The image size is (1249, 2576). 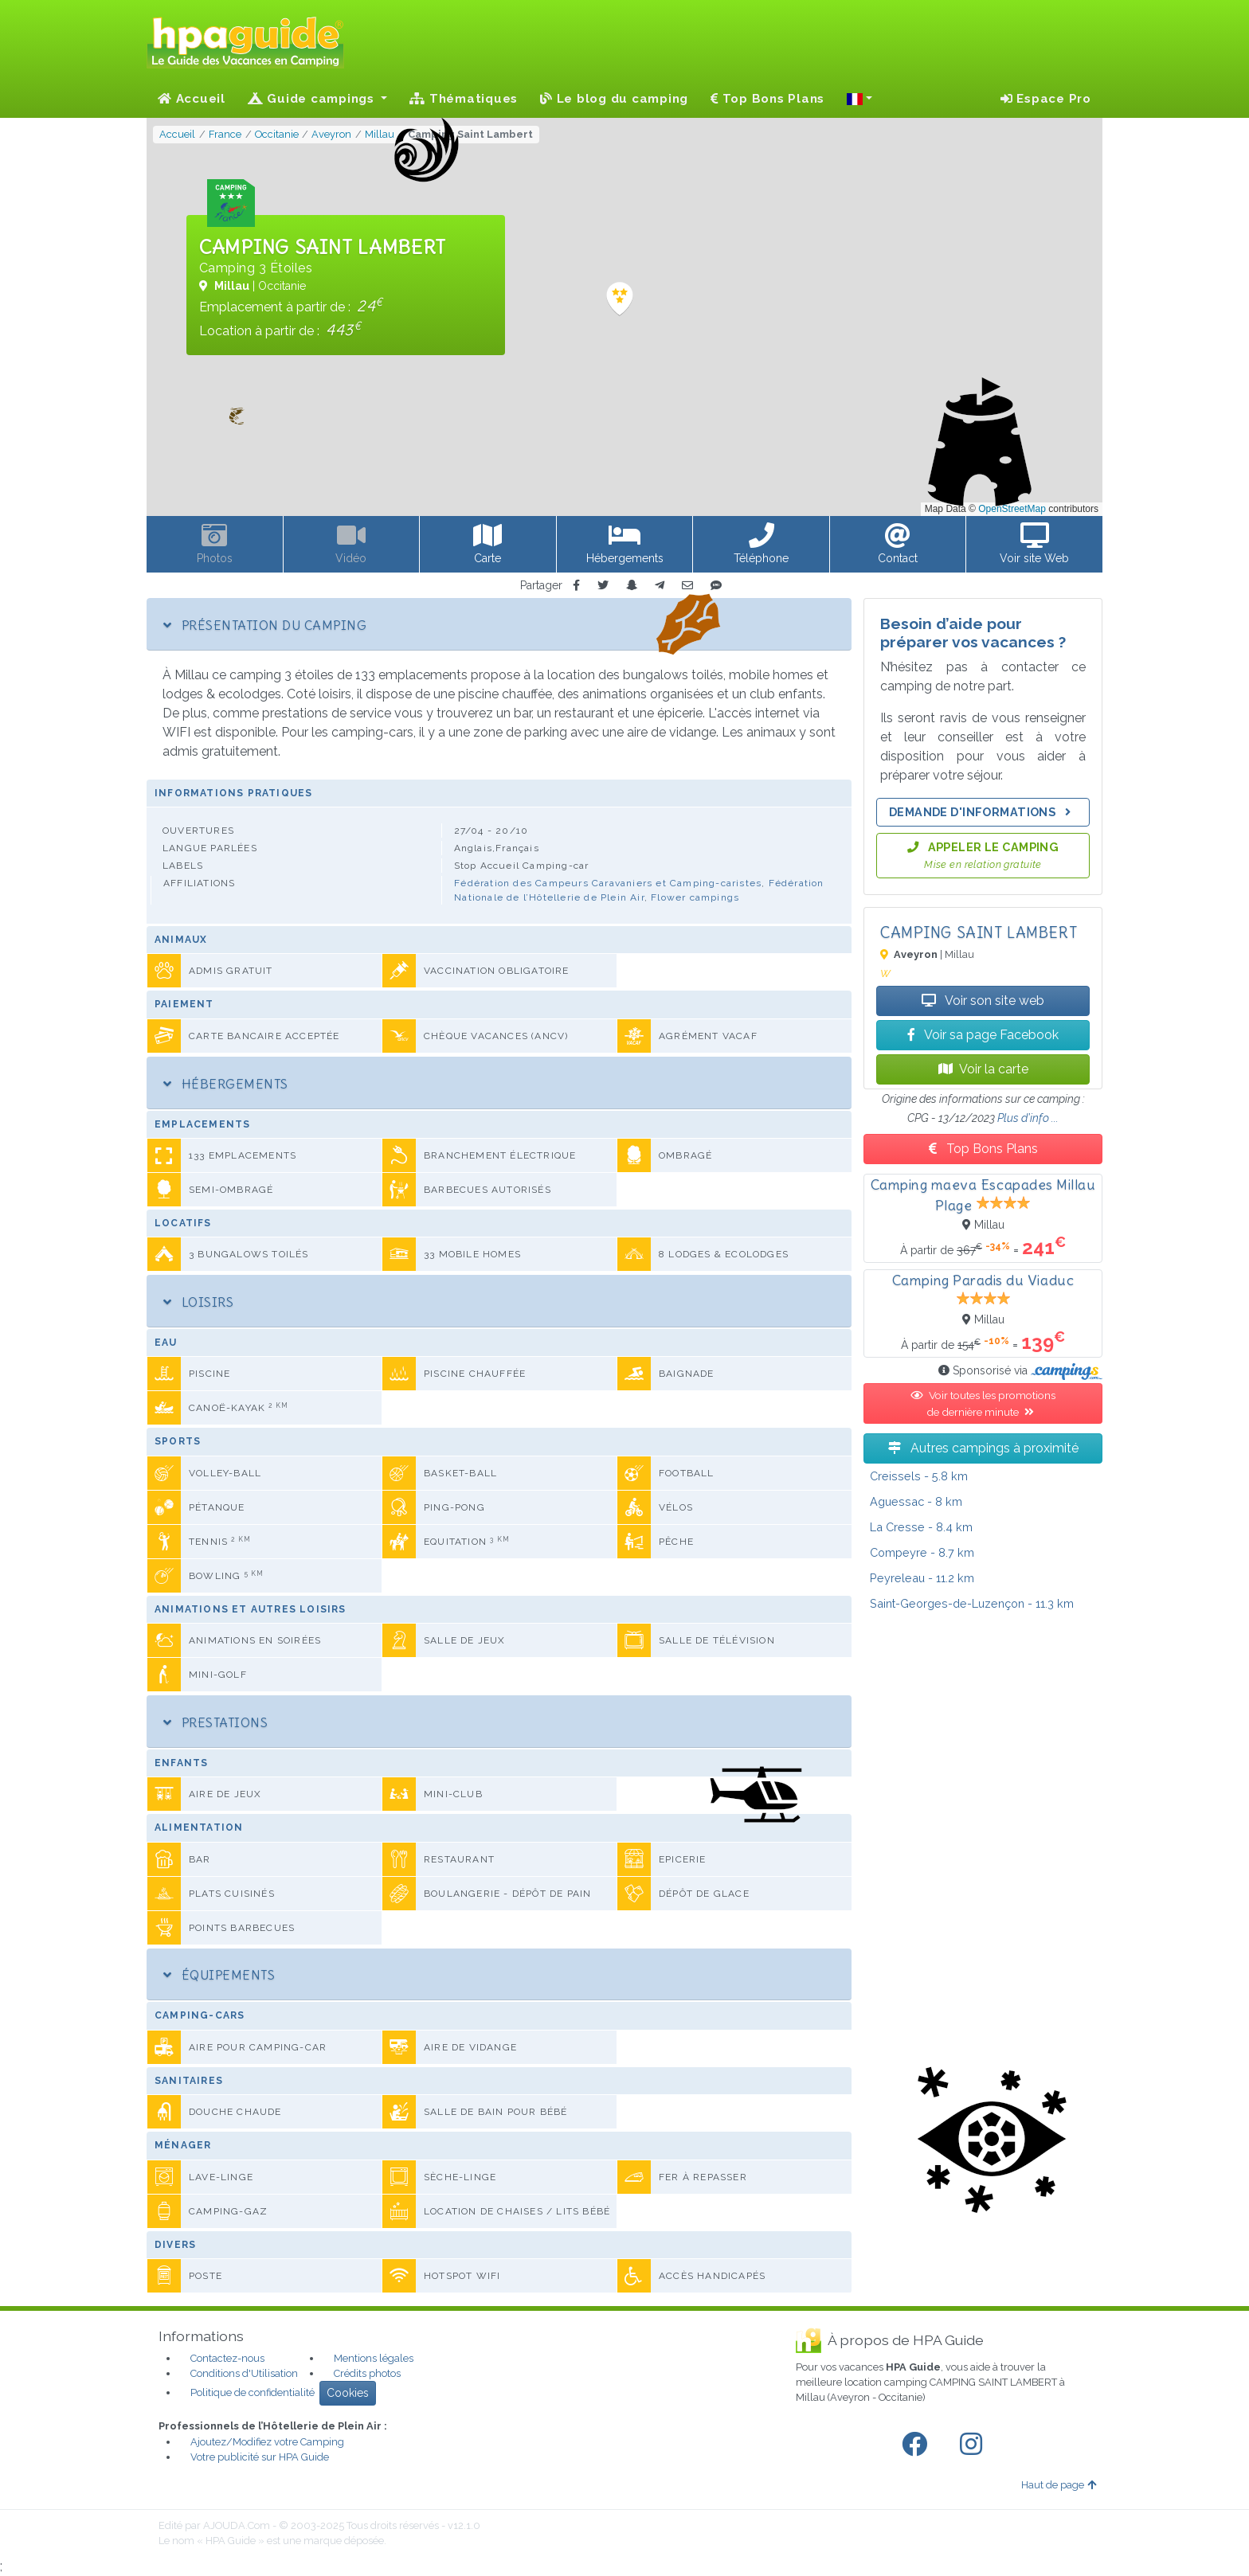 What do you see at coordinates (237, 416) in the screenshot?
I see `select shrimp or seafood option` at bounding box center [237, 416].